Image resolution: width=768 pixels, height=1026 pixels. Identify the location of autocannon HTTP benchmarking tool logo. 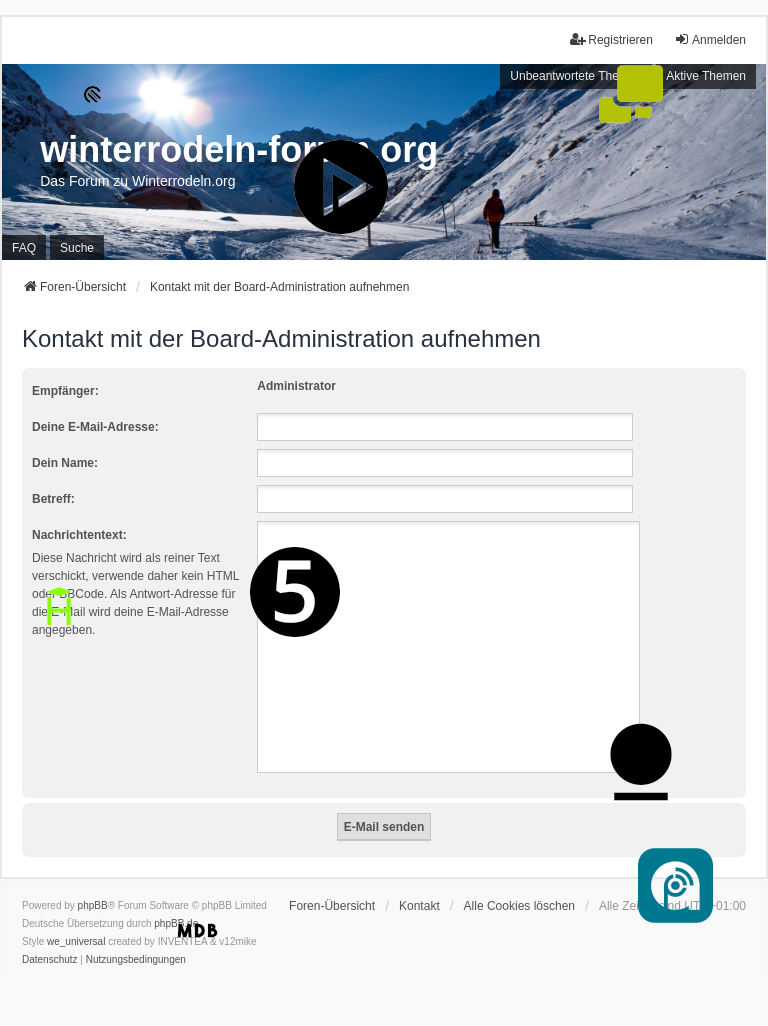
(92, 94).